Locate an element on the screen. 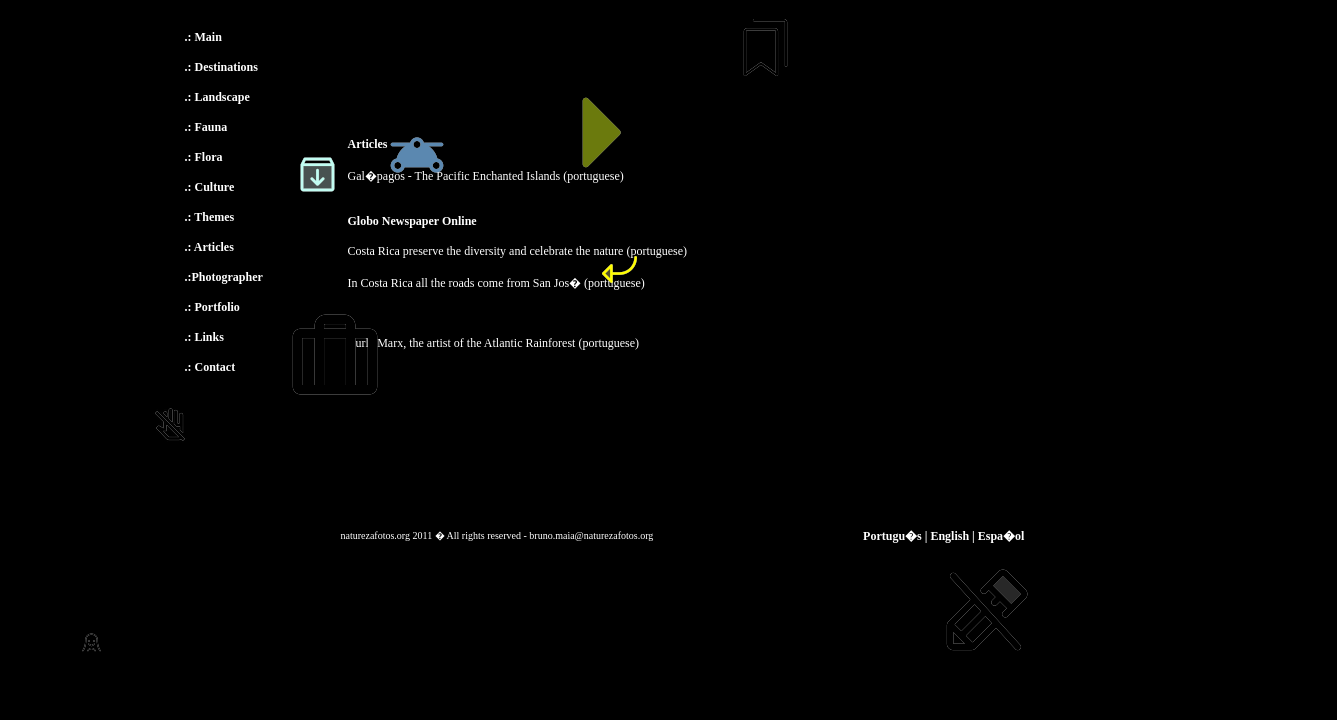  download to storage or archive is located at coordinates (317, 174).